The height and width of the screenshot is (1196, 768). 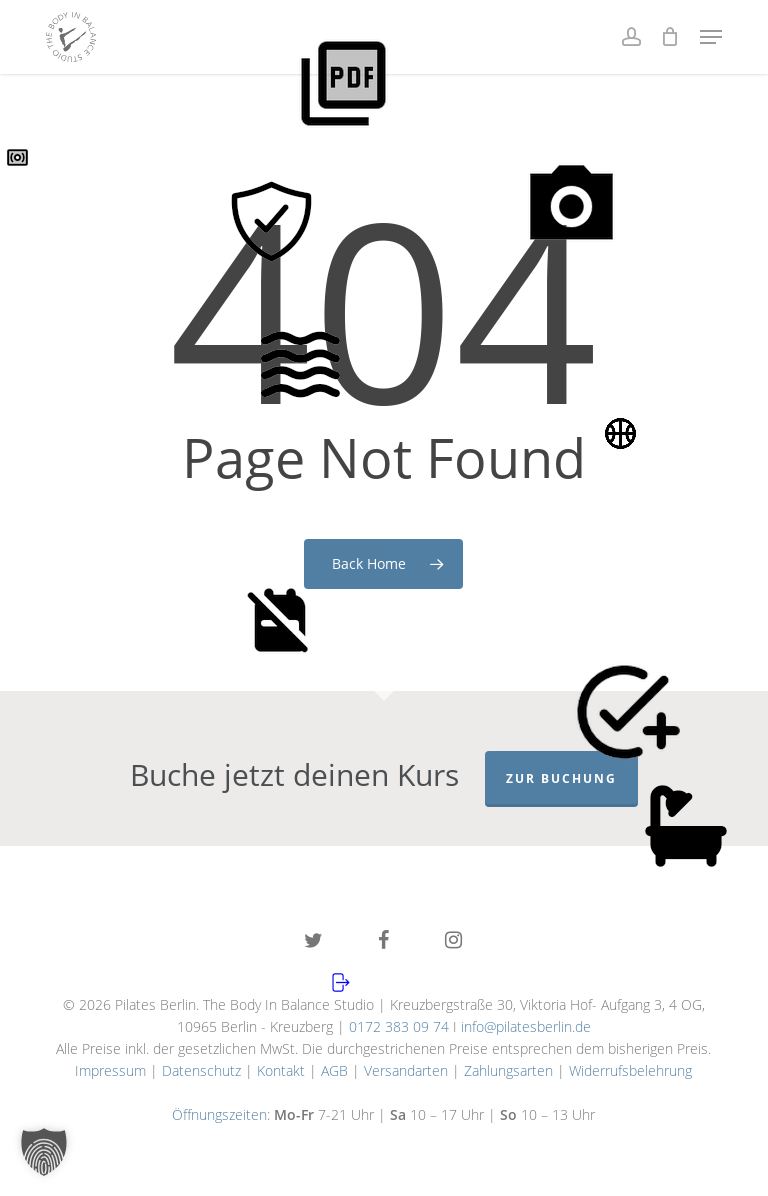 I want to click on take a photo, so click(x=571, y=206).